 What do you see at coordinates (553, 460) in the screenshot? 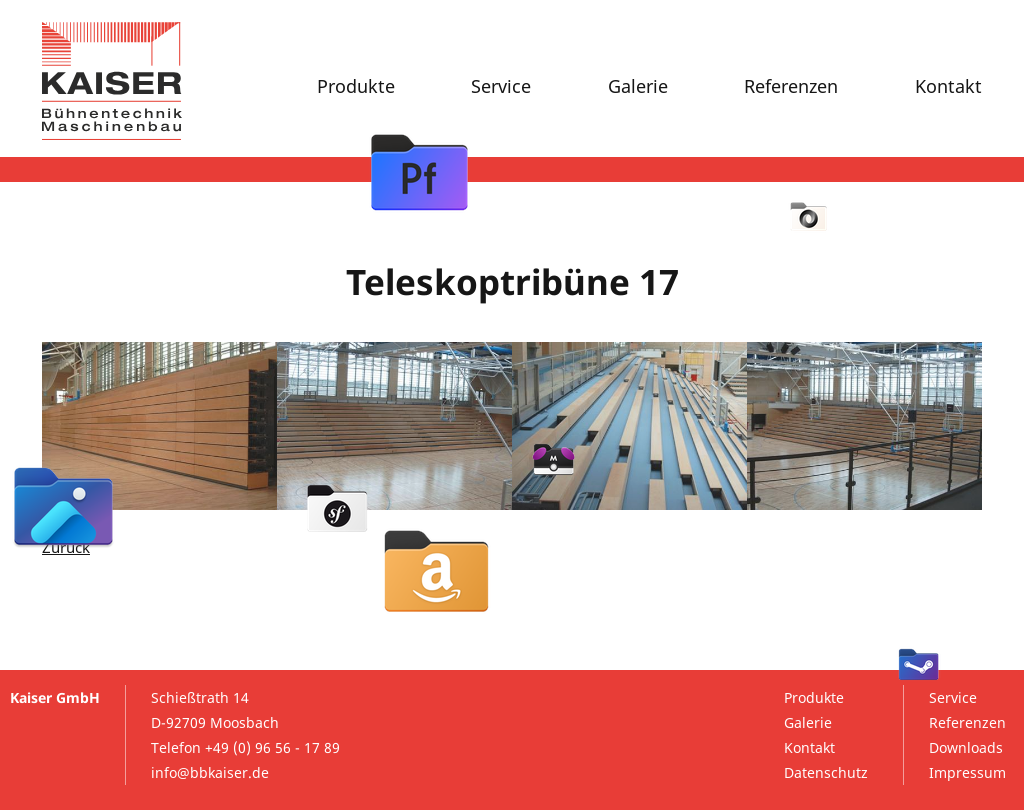
I see `open pokémon master ball themed folder` at bounding box center [553, 460].